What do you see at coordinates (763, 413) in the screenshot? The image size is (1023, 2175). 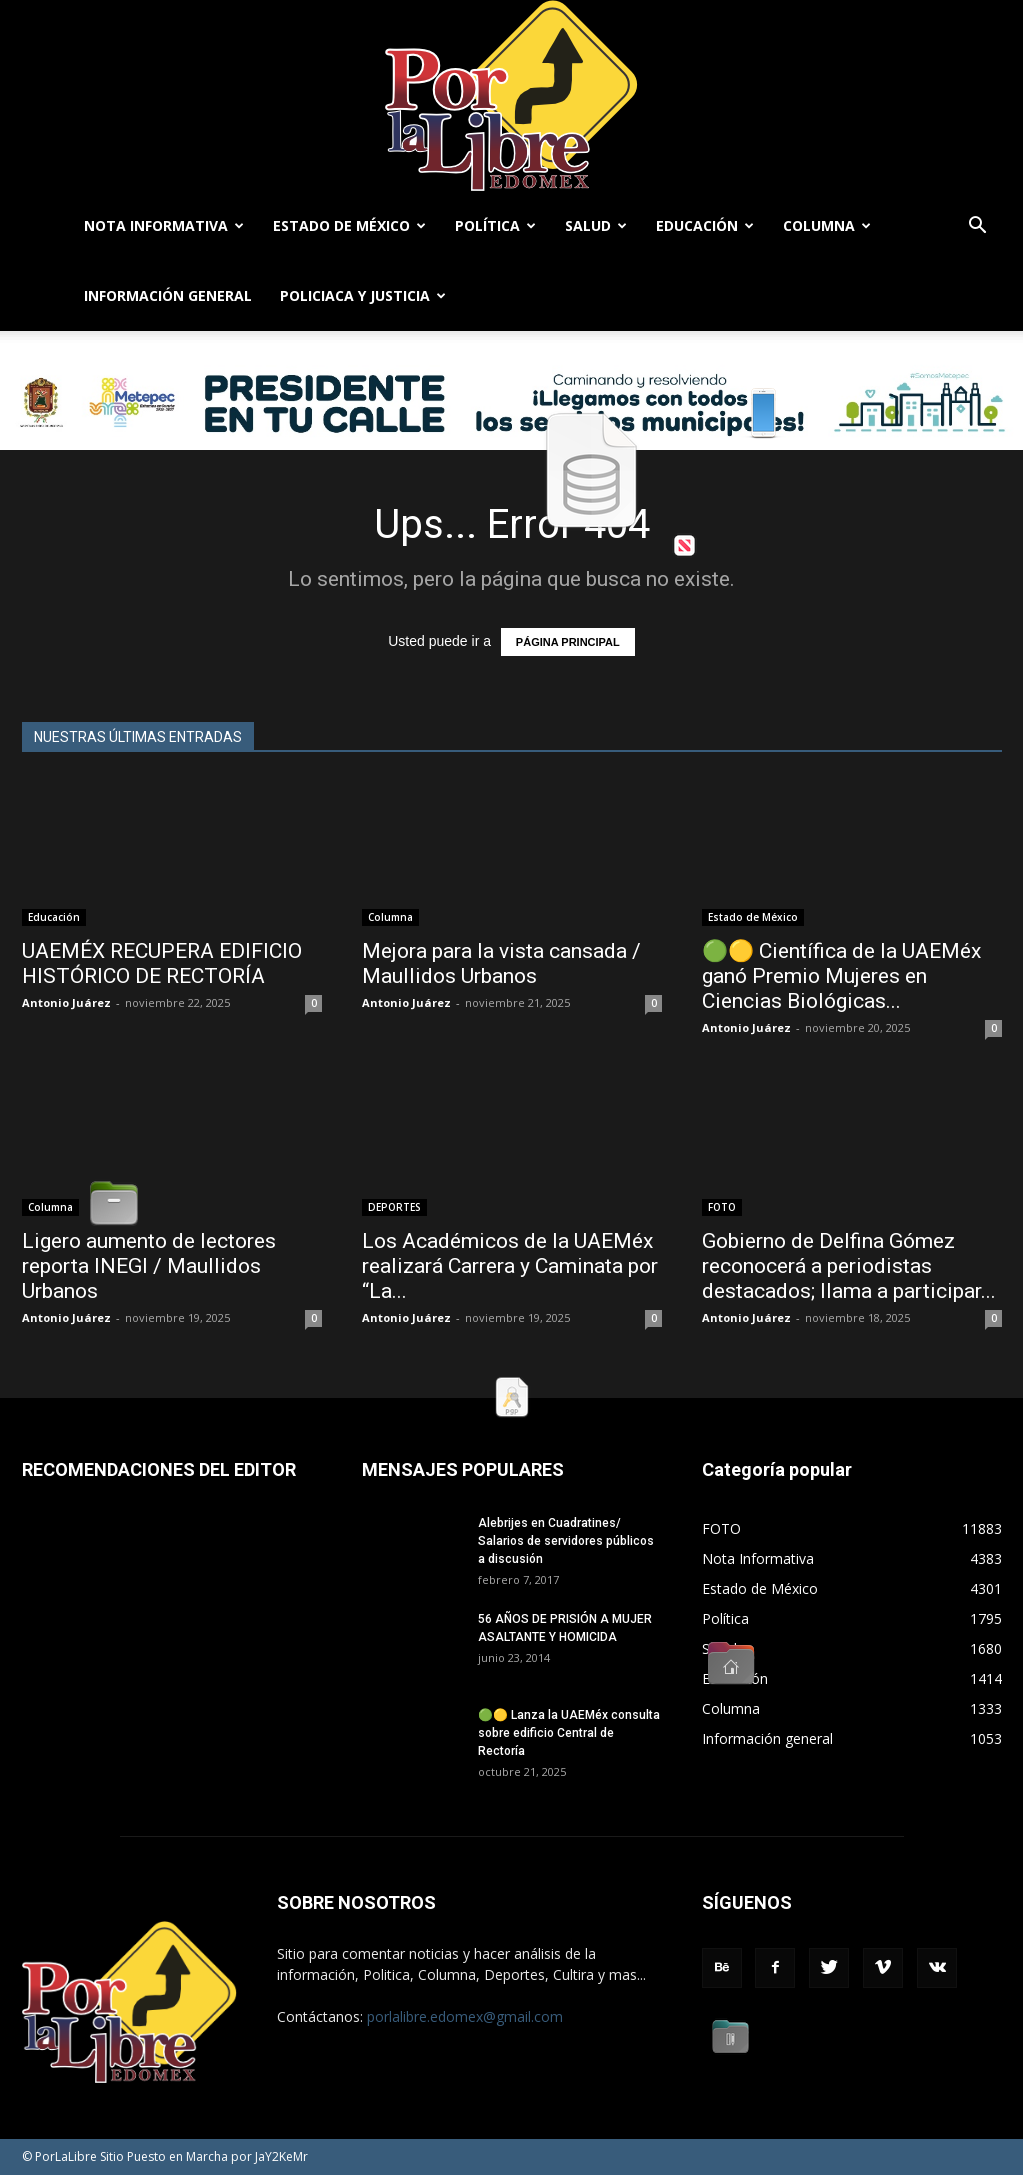 I see `iPhone 7 Plus device connected` at bounding box center [763, 413].